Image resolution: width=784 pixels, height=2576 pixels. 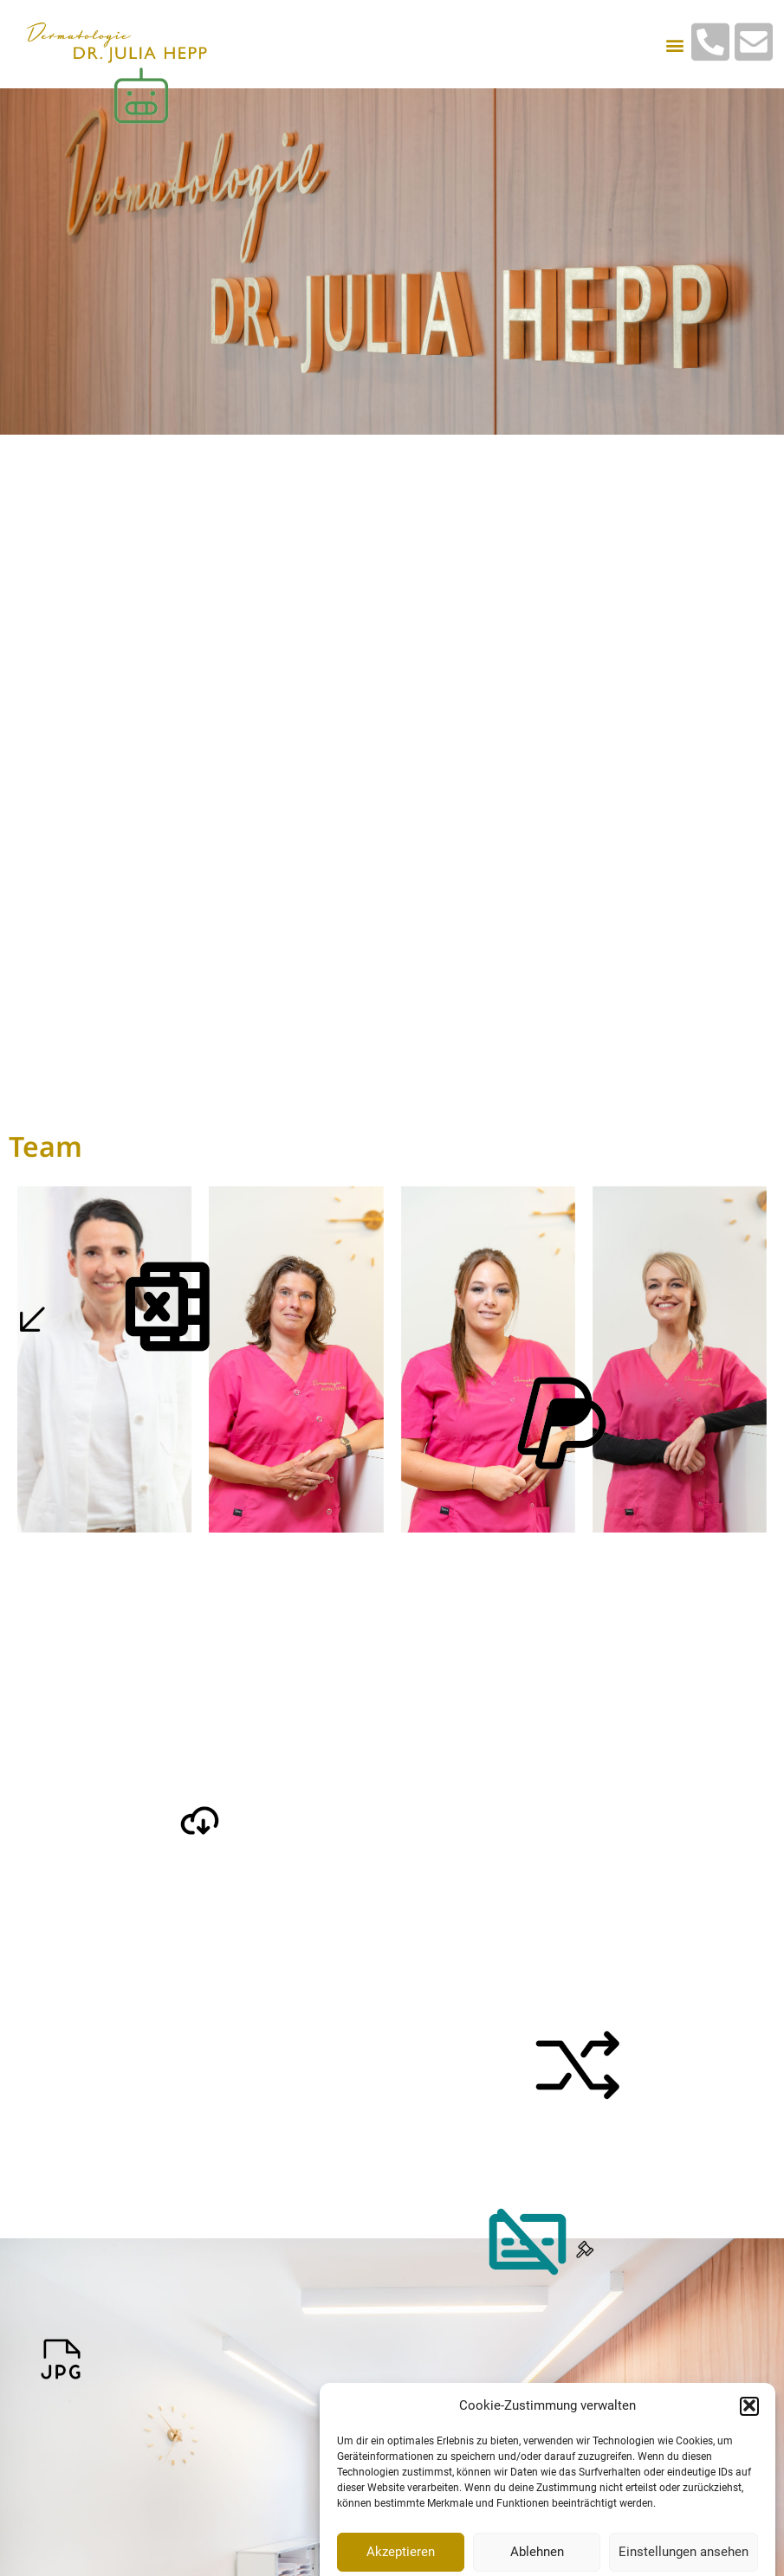 What do you see at coordinates (199, 1820) in the screenshot?
I see `download from cloud storage` at bounding box center [199, 1820].